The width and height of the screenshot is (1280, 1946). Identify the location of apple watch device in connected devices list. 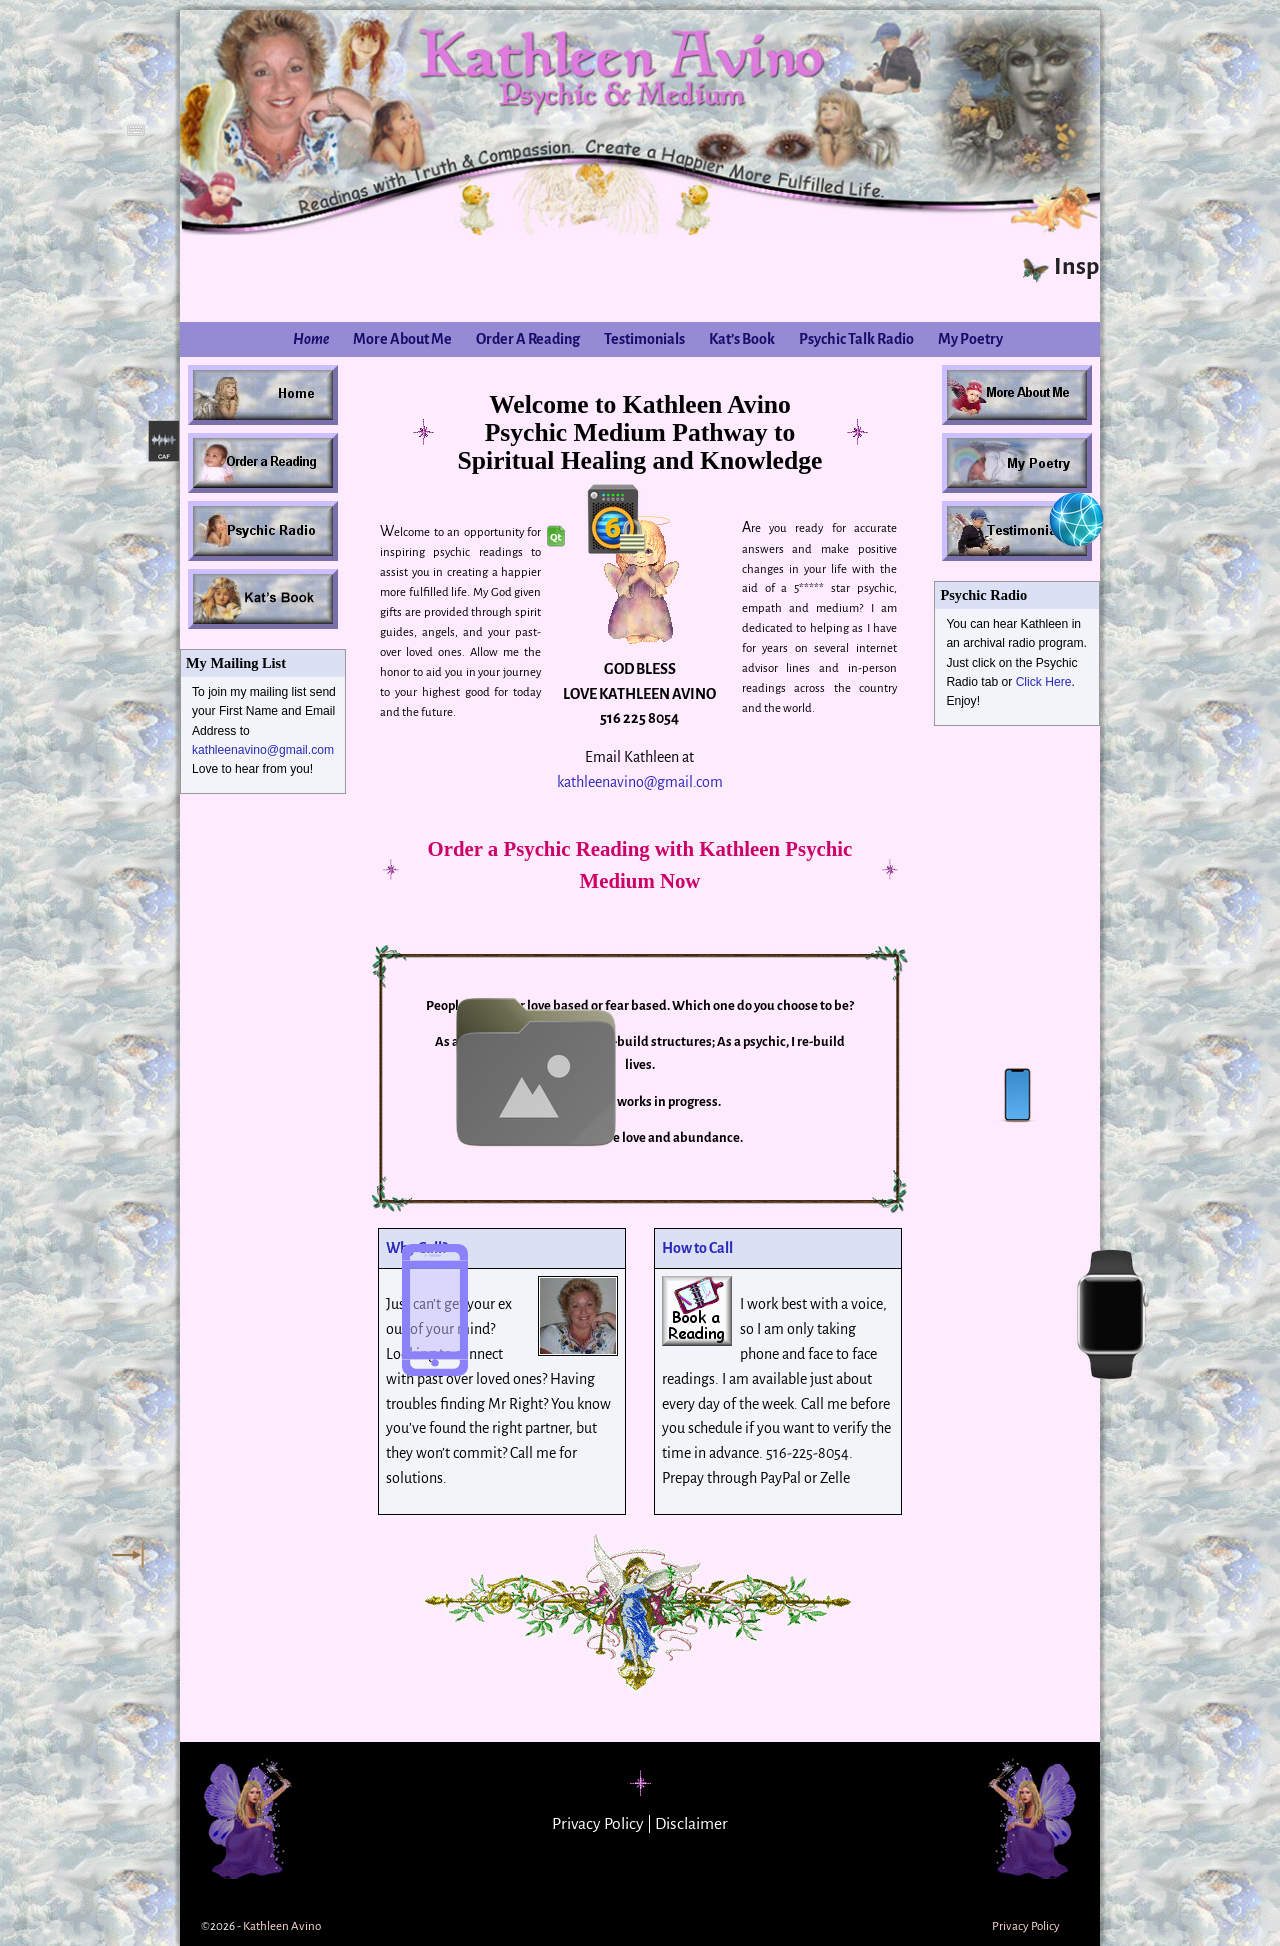
(1111, 1314).